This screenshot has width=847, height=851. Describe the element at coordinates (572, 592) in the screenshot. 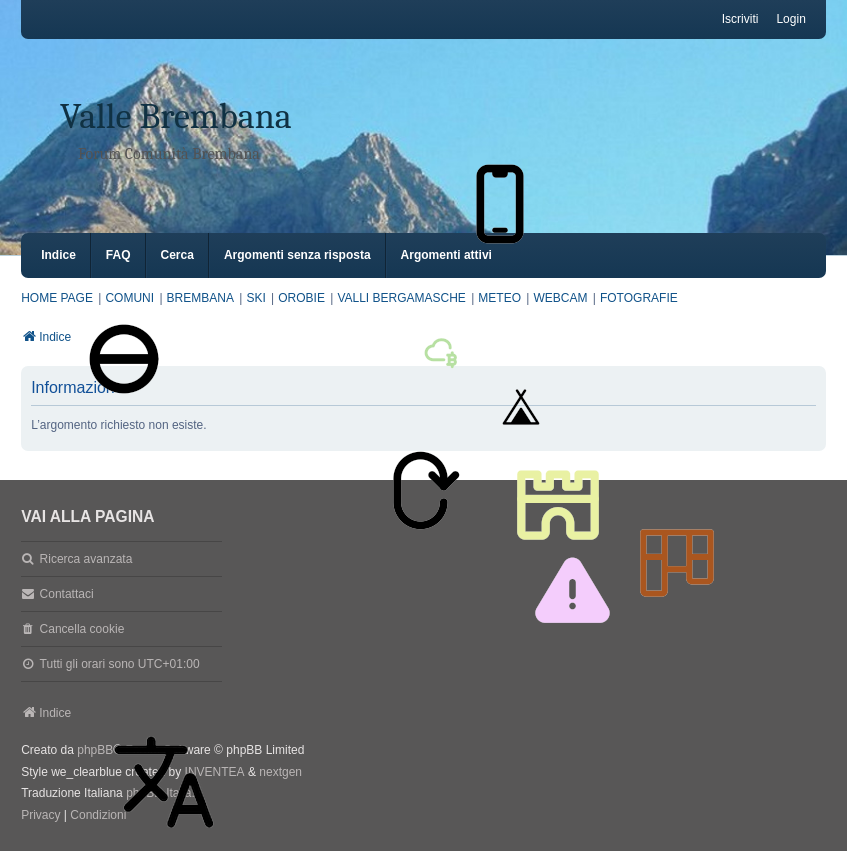

I see `indicates a warning or caution state` at that location.